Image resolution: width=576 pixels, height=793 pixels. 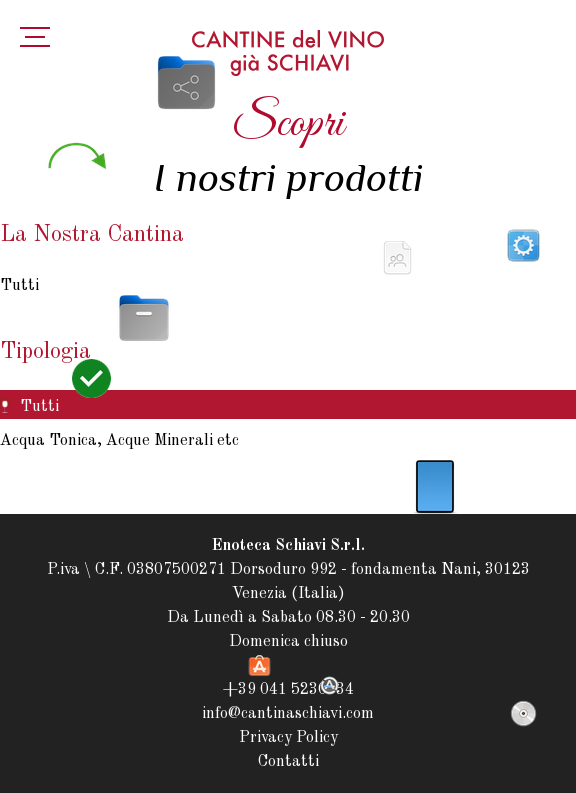 What do you see at coordinates (523, 245) in the screenshot?
I see `ms-dos executable file type indicator` at bounding box center [523, 245].